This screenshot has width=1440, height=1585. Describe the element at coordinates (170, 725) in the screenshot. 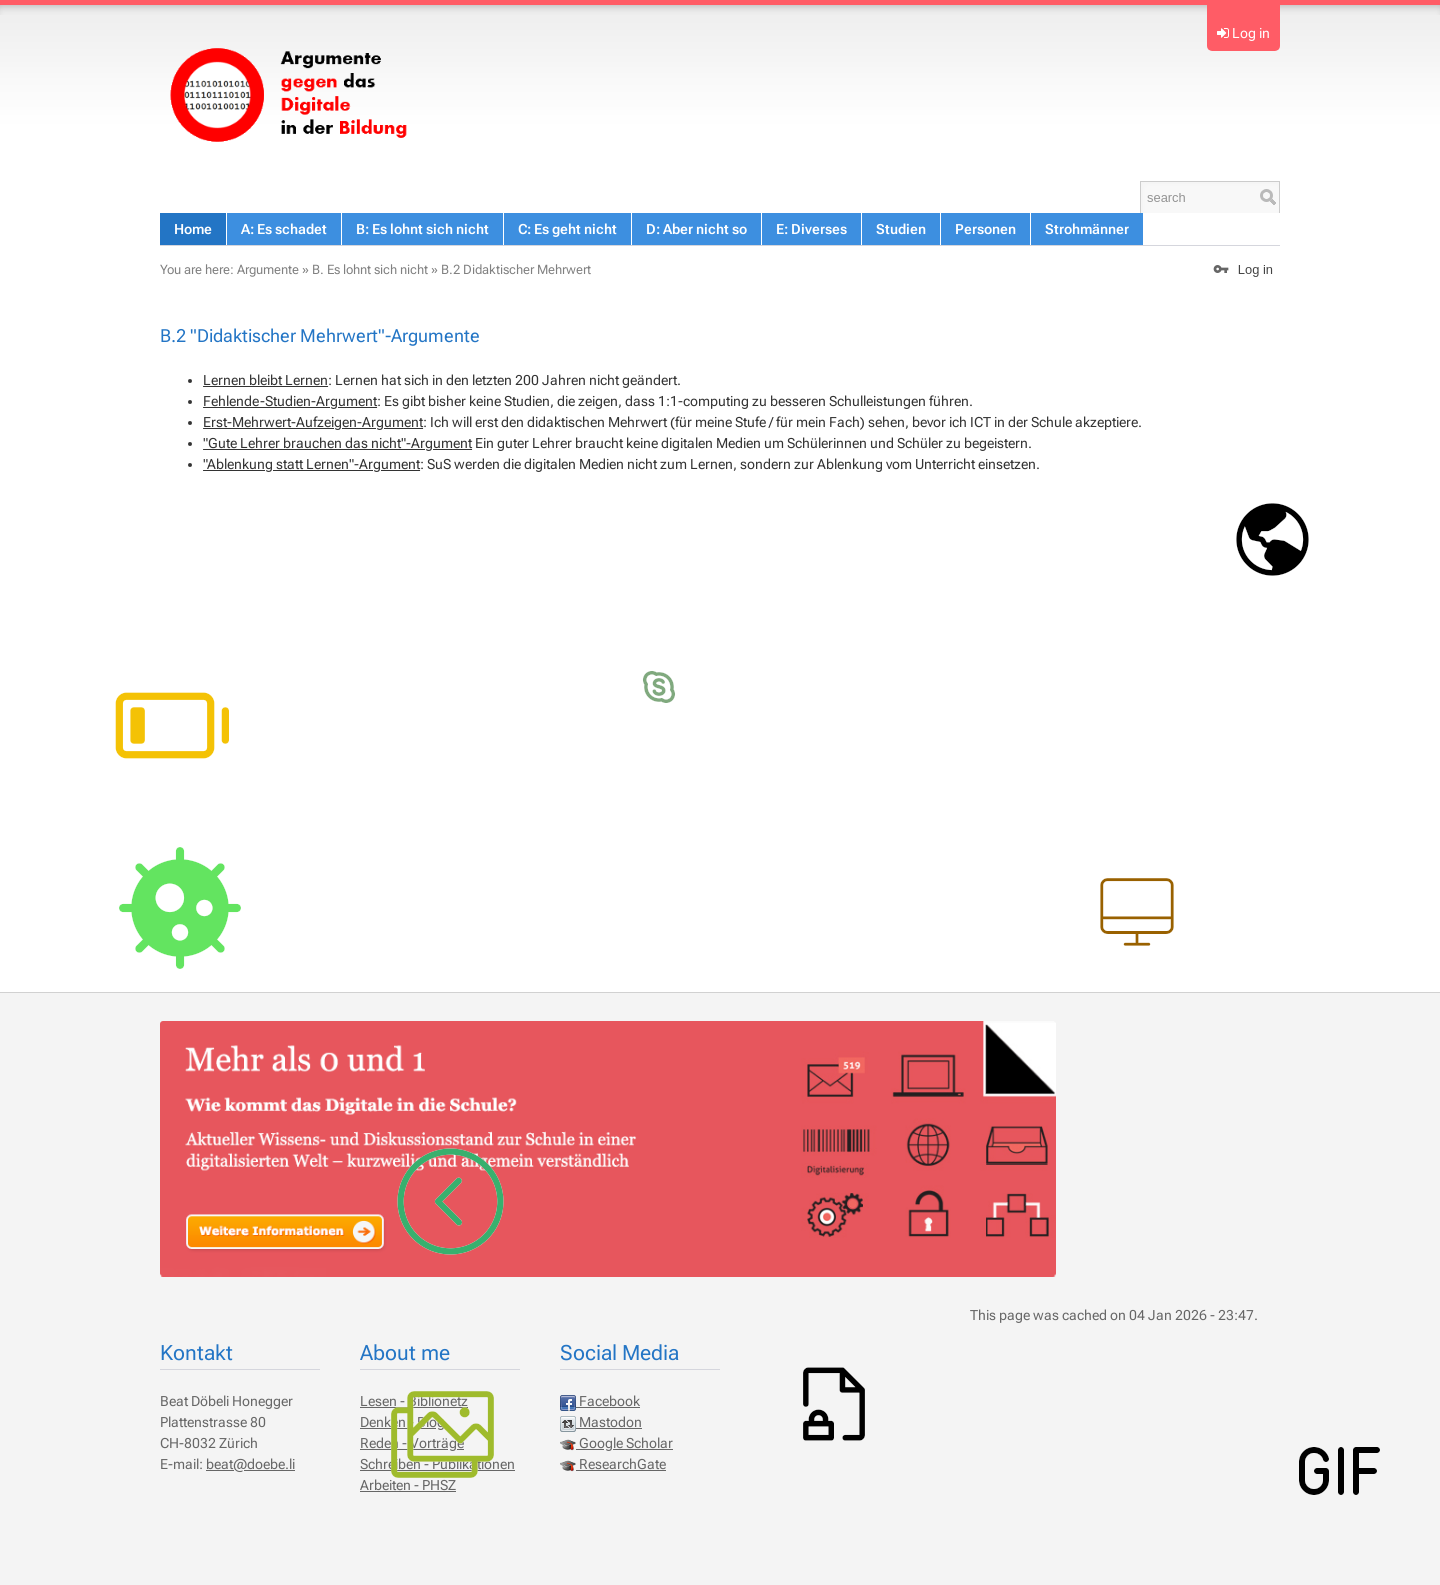

I see `indicates low battery status` at that location.